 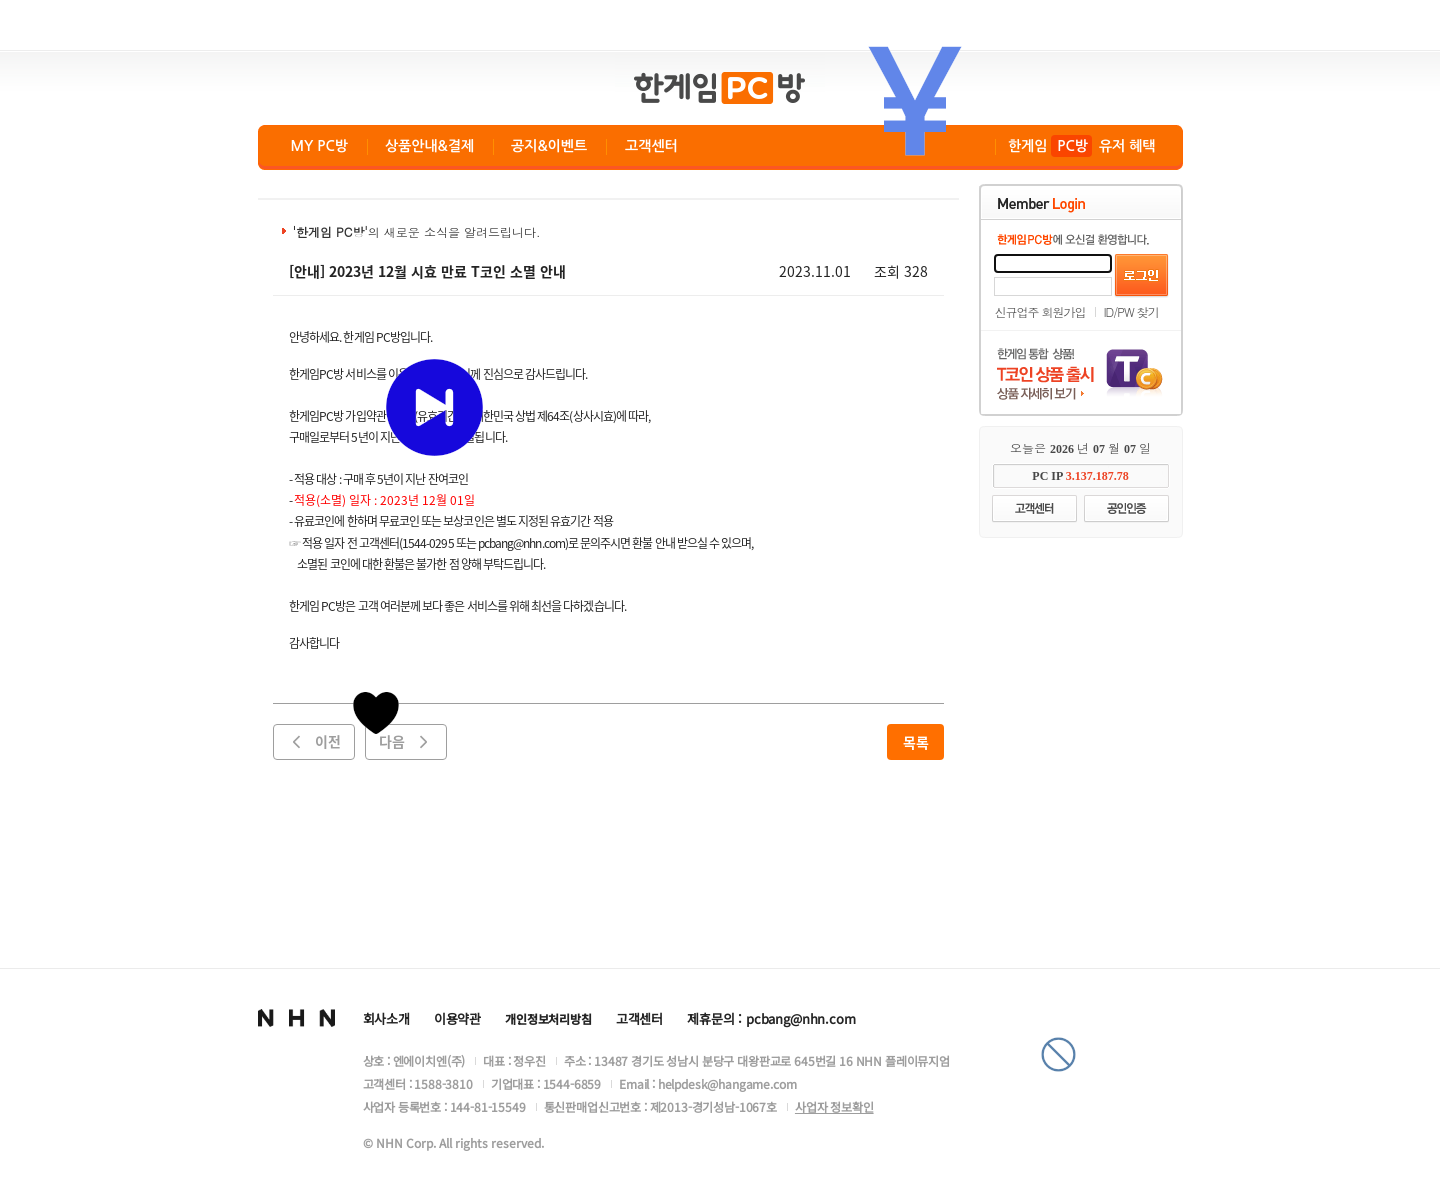 What do you see at coordinates (1058, 1054) in the screenshot?
I see `indicates a blocked or prohibited action` at bounding box center [1058, 1054].